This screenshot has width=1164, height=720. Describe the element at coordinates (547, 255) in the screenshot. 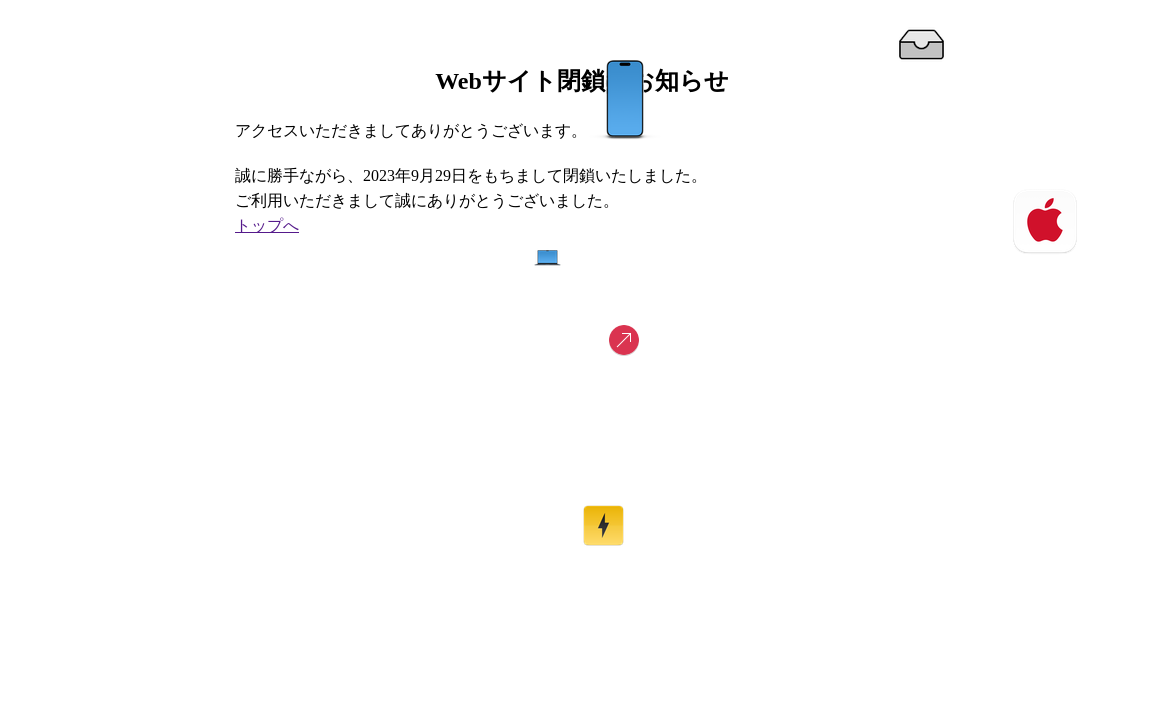

I see `indicates this macbook air in system settings` at that location.